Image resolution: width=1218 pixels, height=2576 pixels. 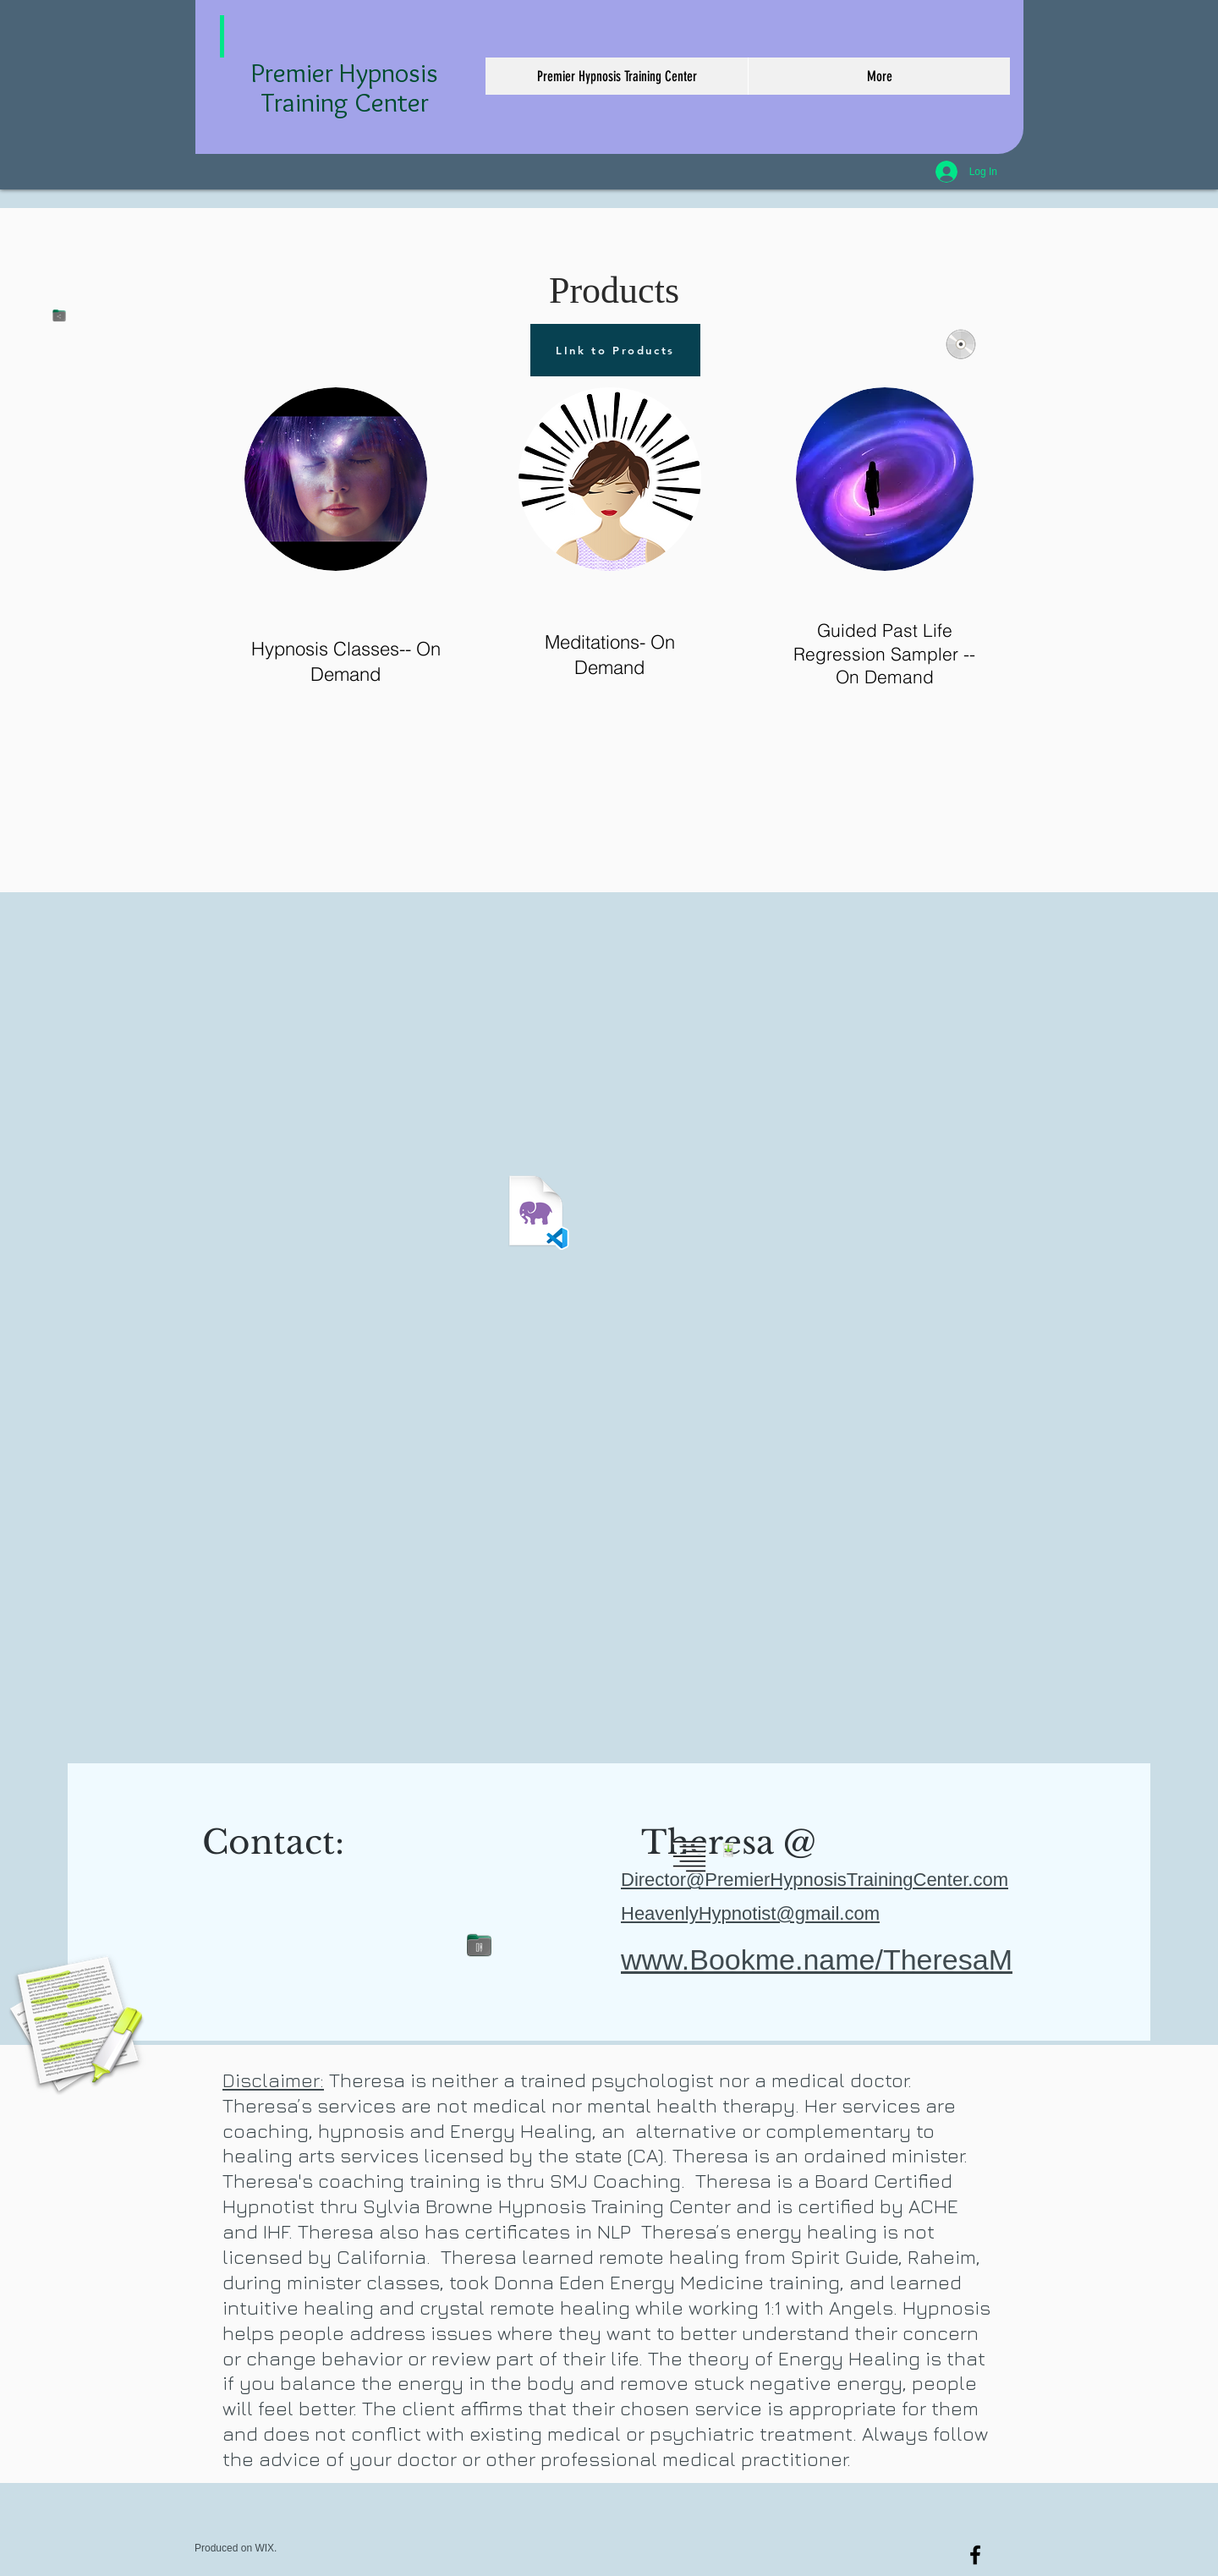 What do you see at coordinates (80, 2024) in the screenshot?
I see `summarize or highlight key points in a document` at bounding box center [80, 2024].